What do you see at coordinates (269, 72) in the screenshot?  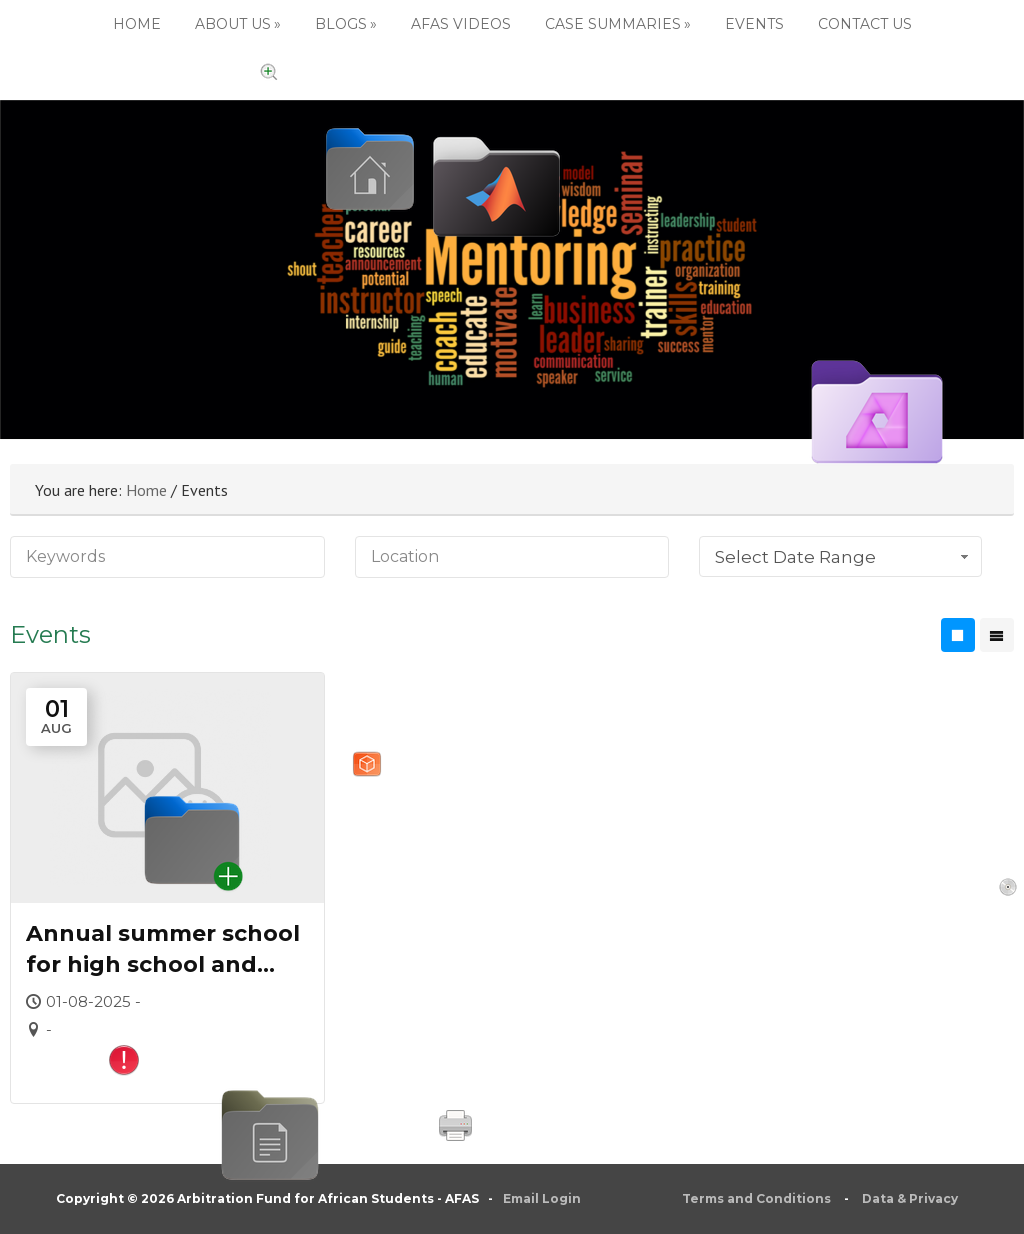 I see `zoom in on content or image` at bounding box center [269, 72].